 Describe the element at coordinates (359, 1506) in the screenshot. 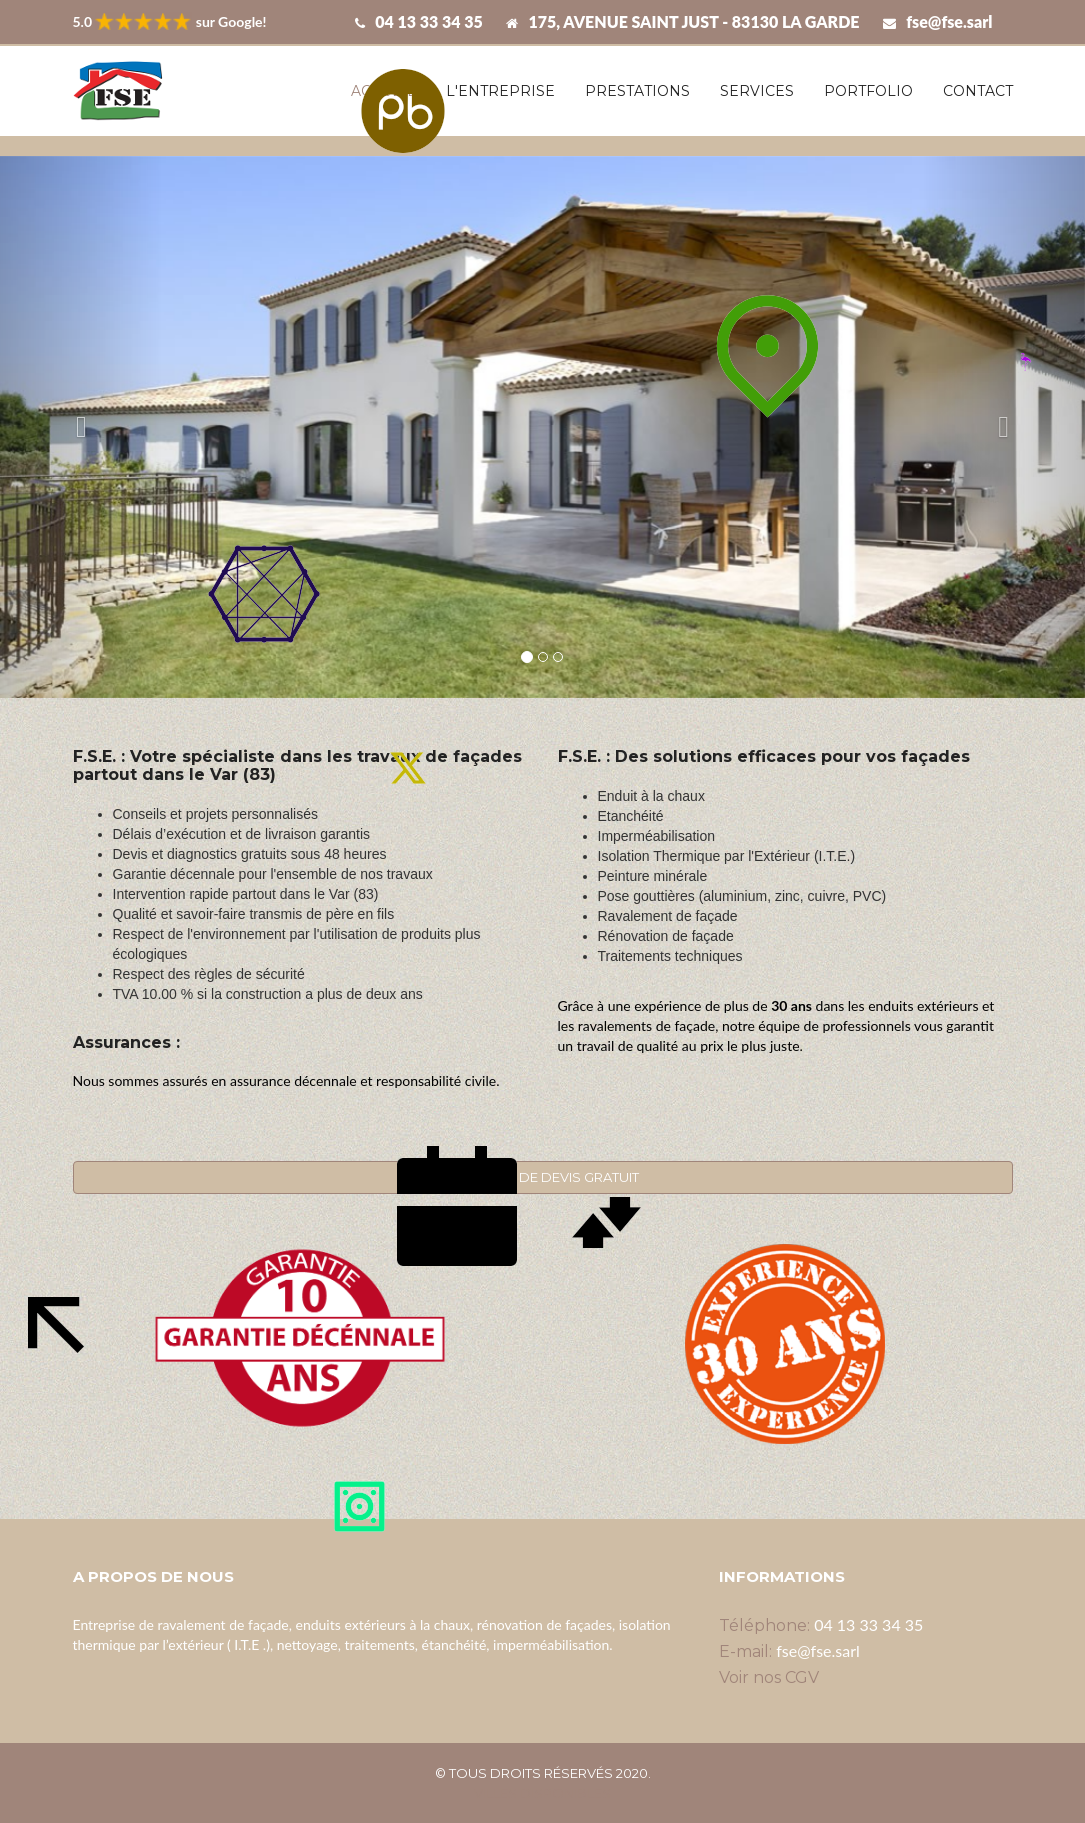

I see `audio speaker or sound output device` at that location.